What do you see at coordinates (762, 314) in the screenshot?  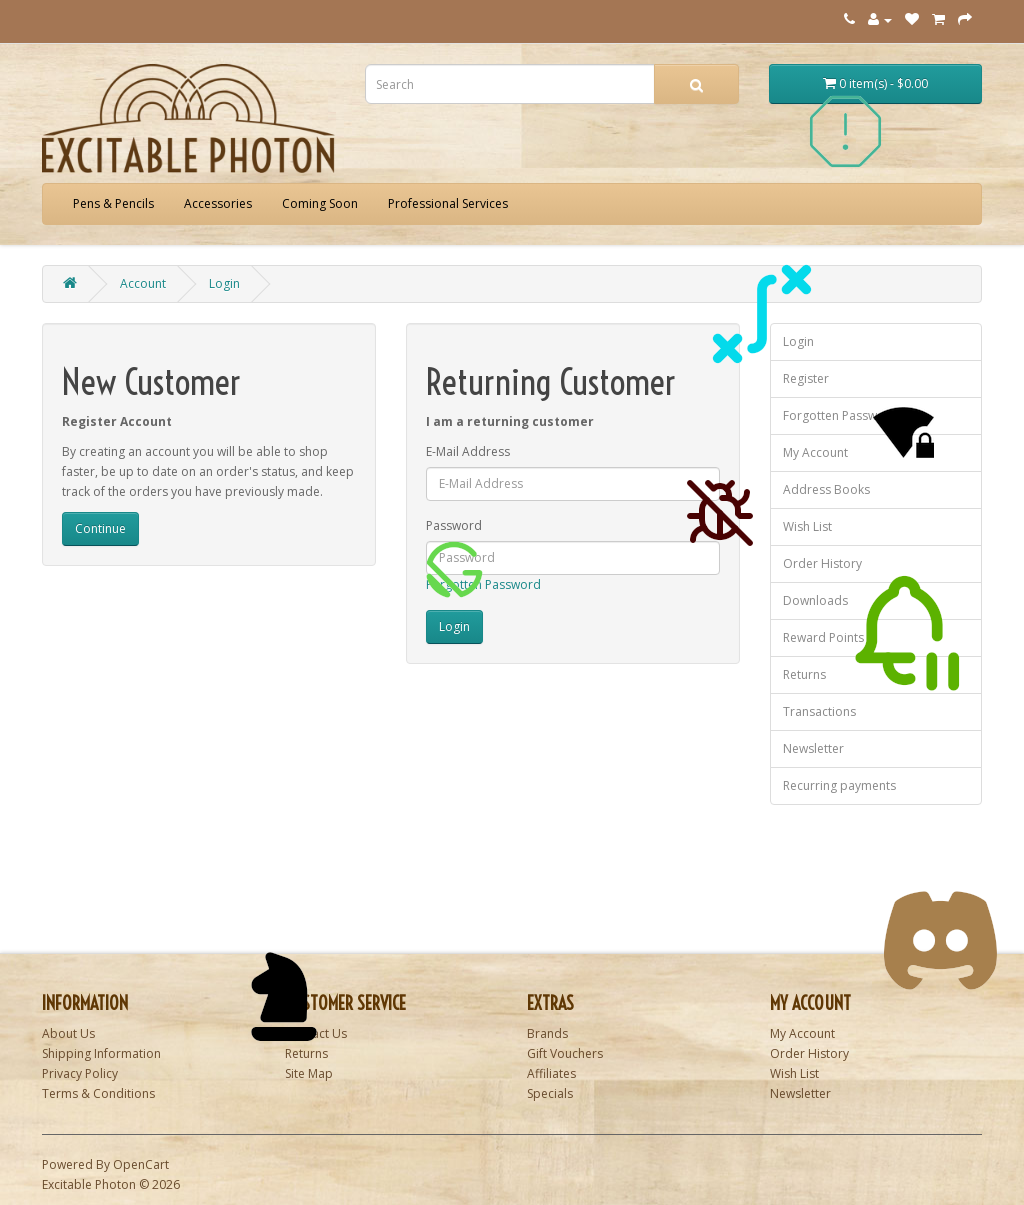 I see `cancel or remove a route` at bounding box center [762, 314].